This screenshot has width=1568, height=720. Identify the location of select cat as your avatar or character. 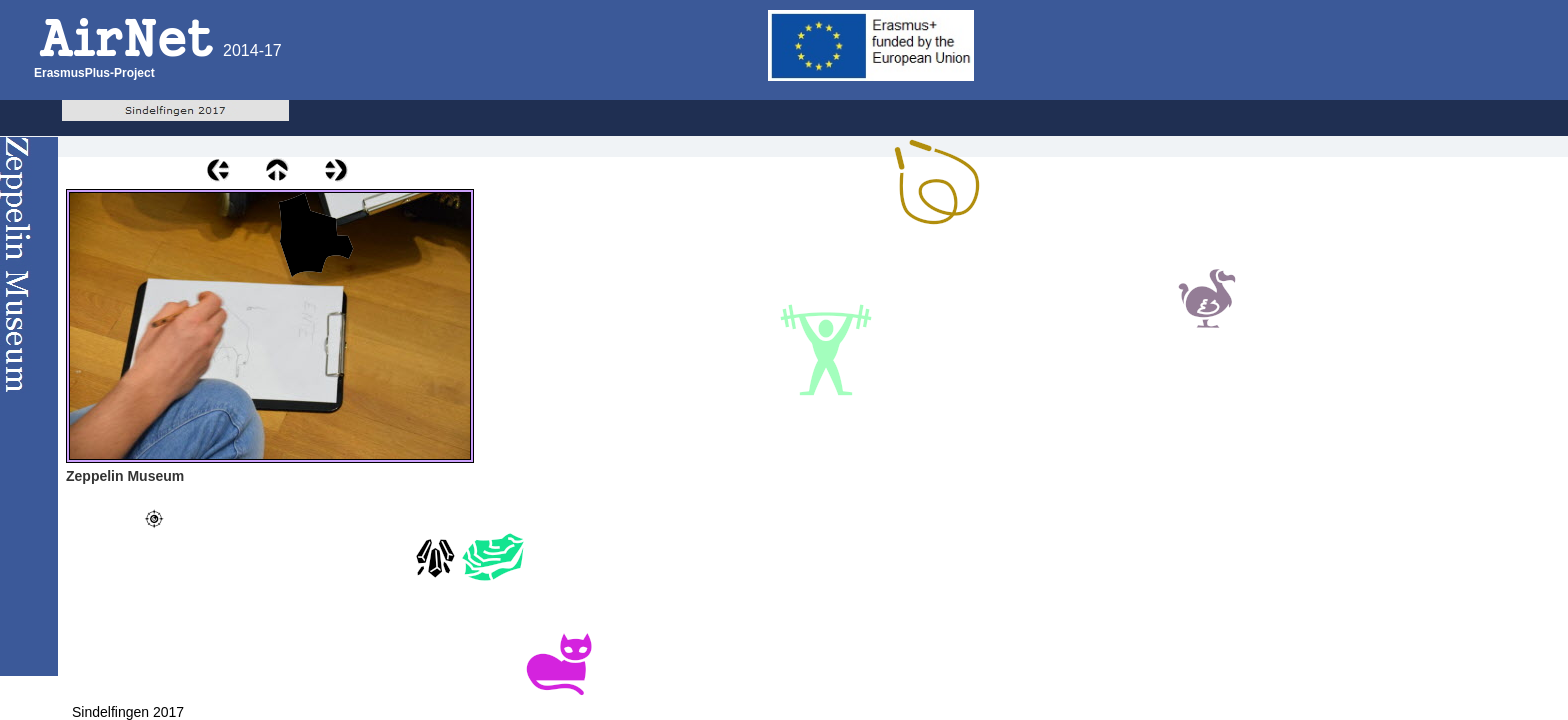
(559, 663).